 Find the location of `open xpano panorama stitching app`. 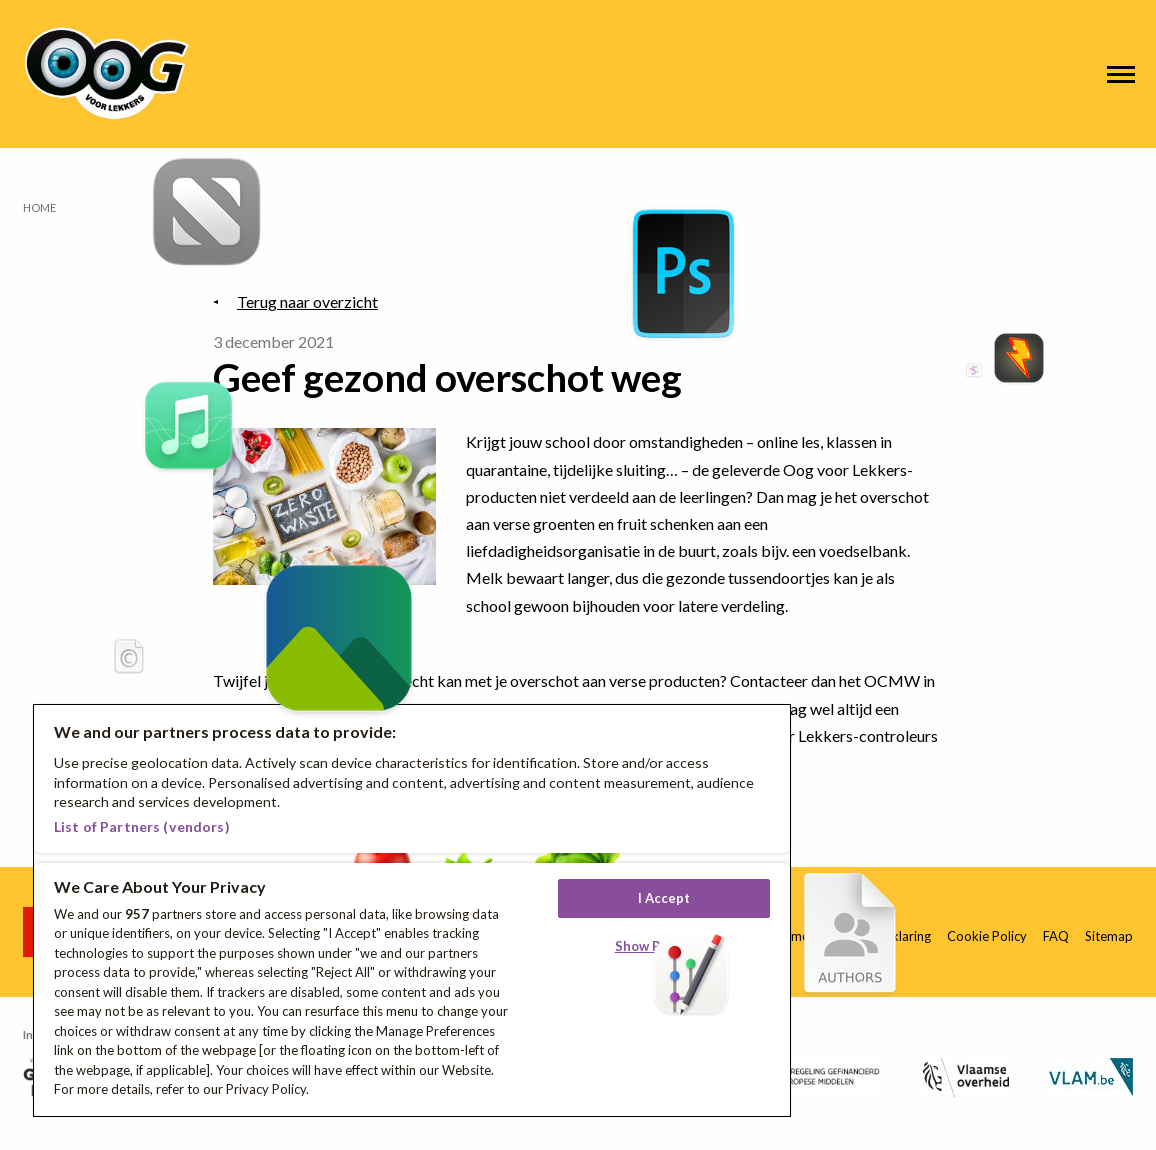

open xpano panorama stitching app is located at coordinates (339, 638).